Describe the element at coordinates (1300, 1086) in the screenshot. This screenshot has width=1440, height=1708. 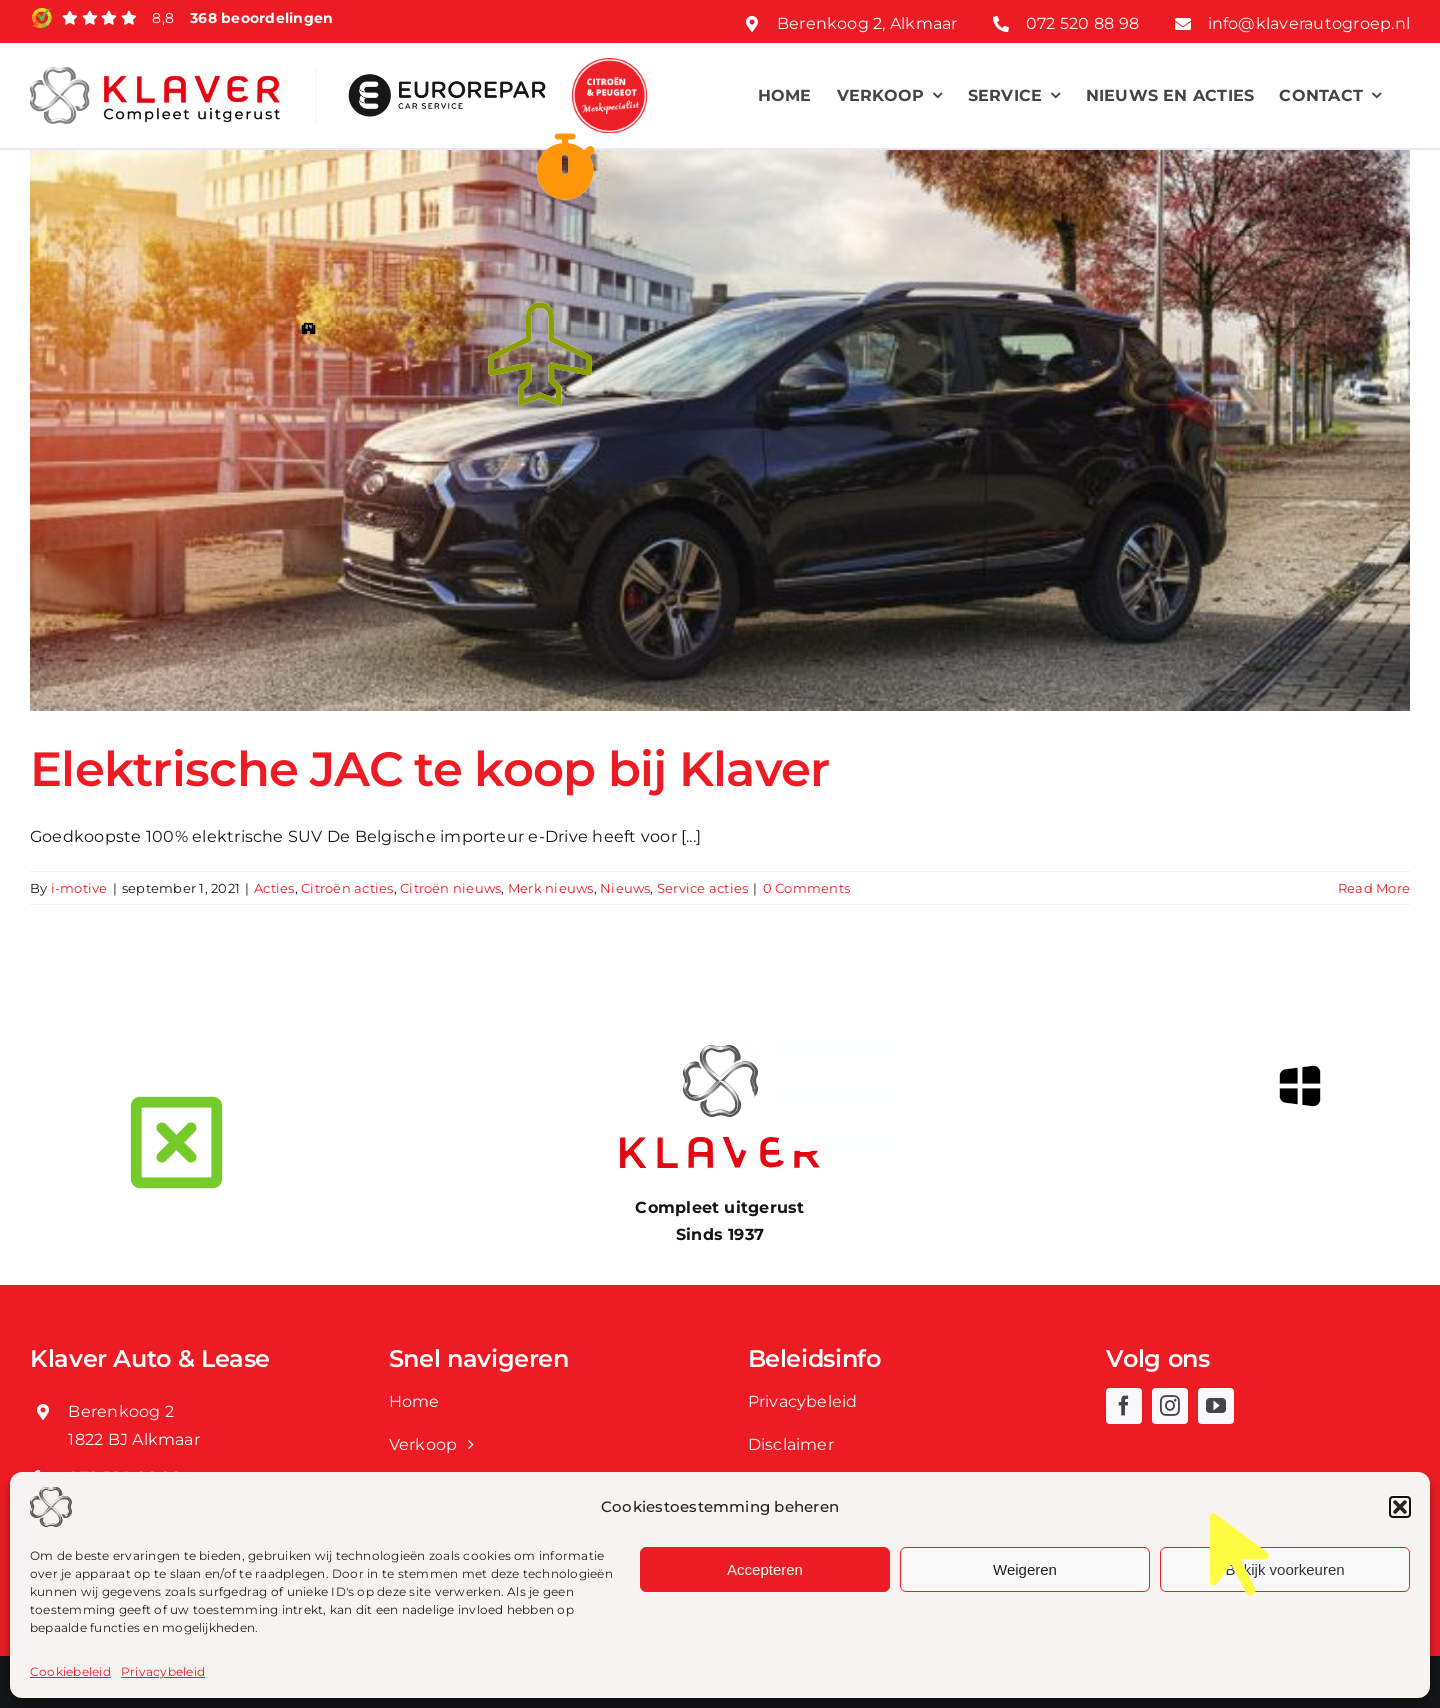
I see `windows operating system logo` at that location.